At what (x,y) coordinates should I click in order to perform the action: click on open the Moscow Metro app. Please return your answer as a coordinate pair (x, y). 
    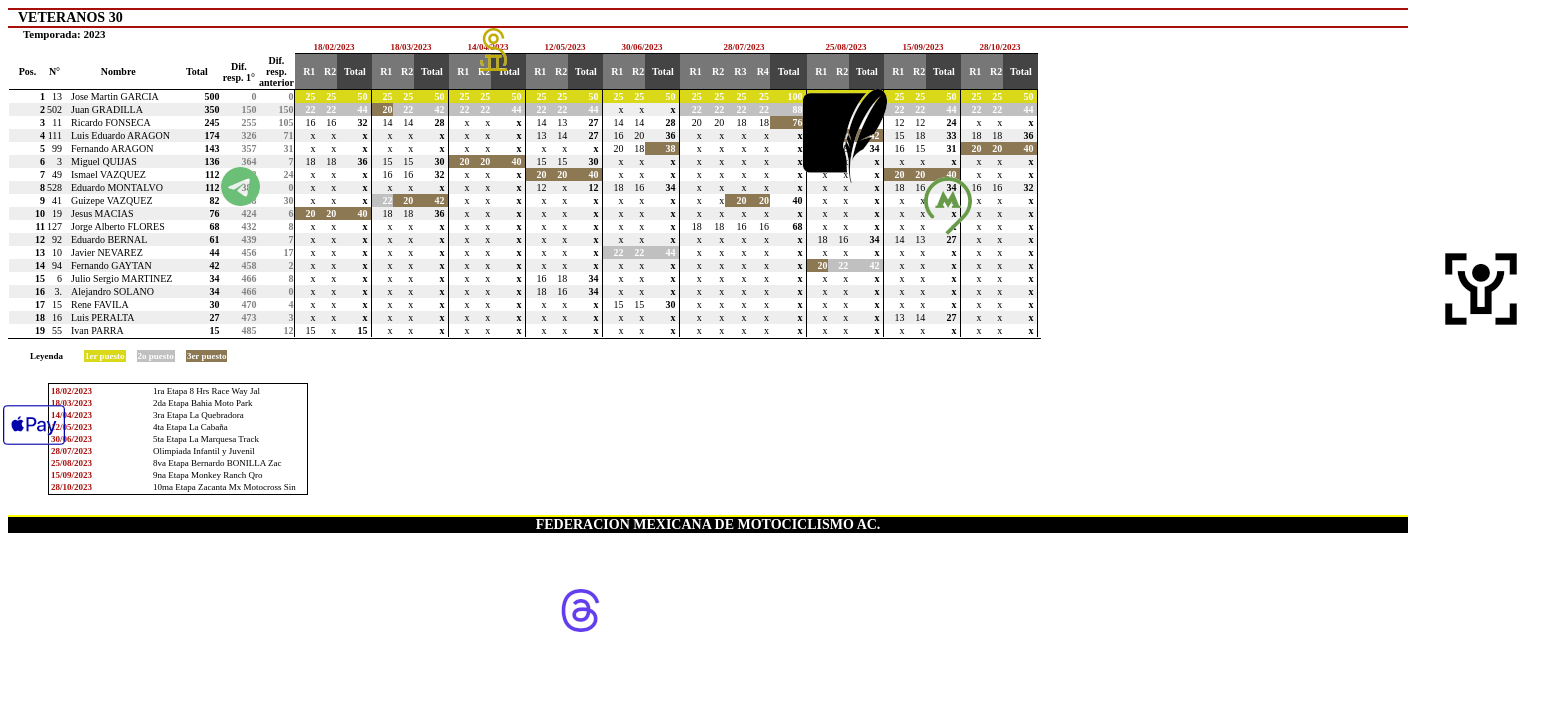
    Looking at the image, I should click on (948, 206).